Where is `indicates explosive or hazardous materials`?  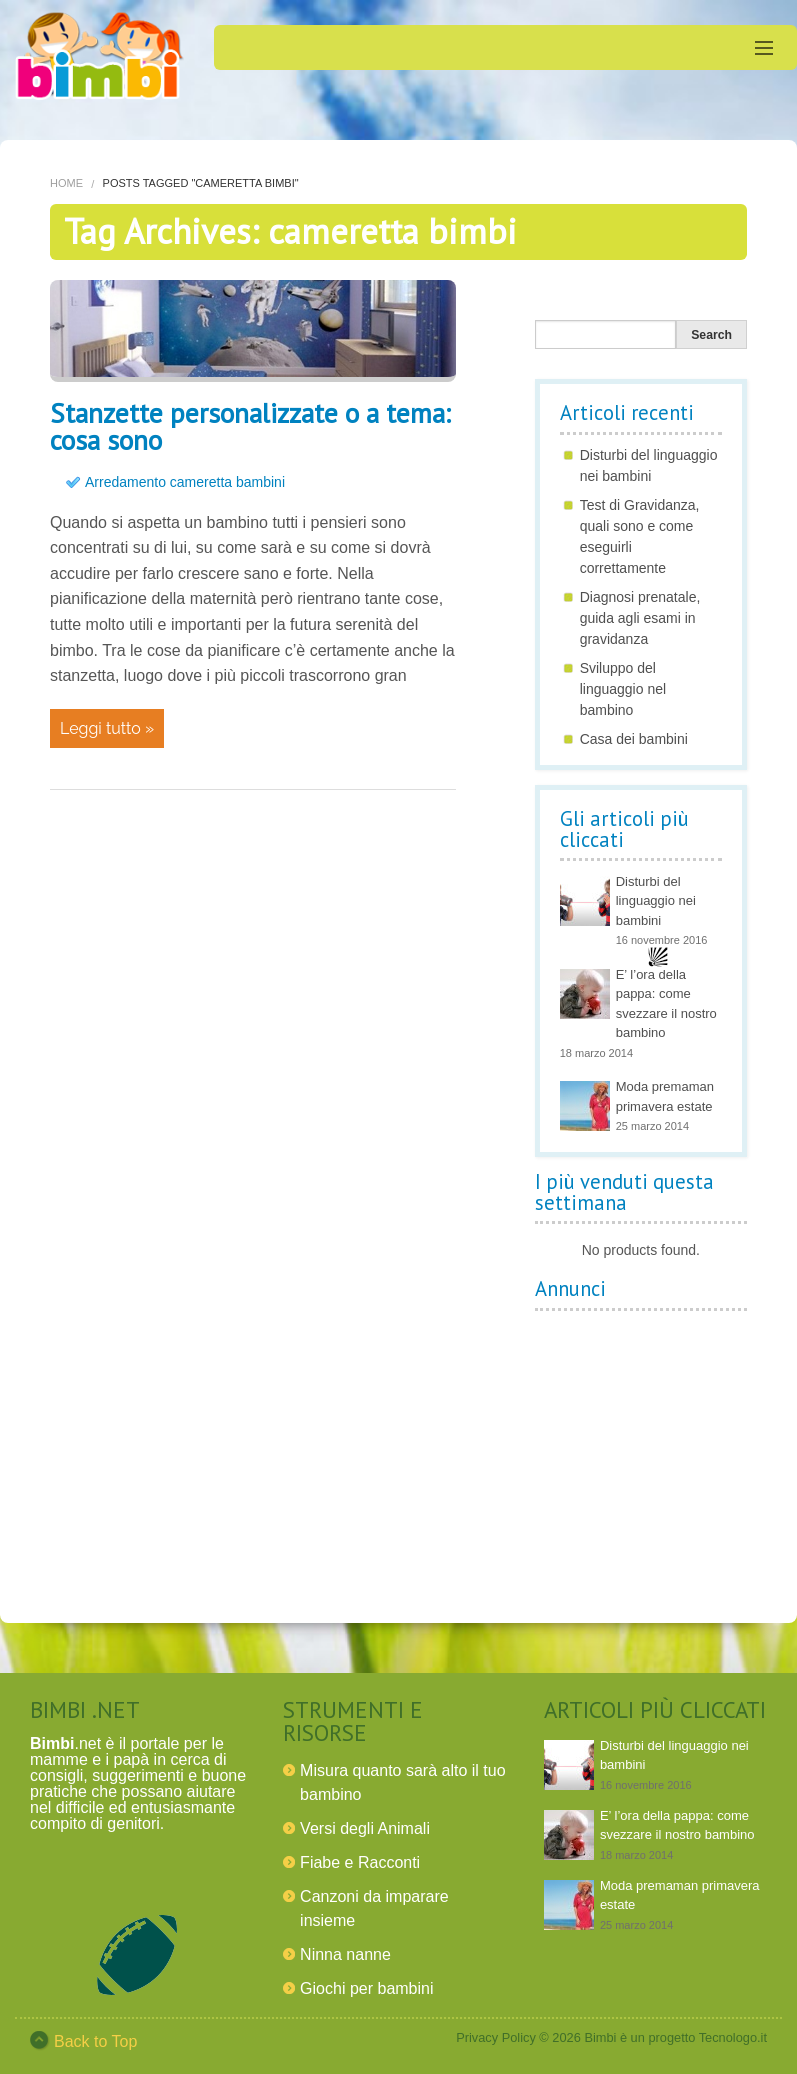 indicates explosive or hazardous materials is located at coordinates (658, 957).